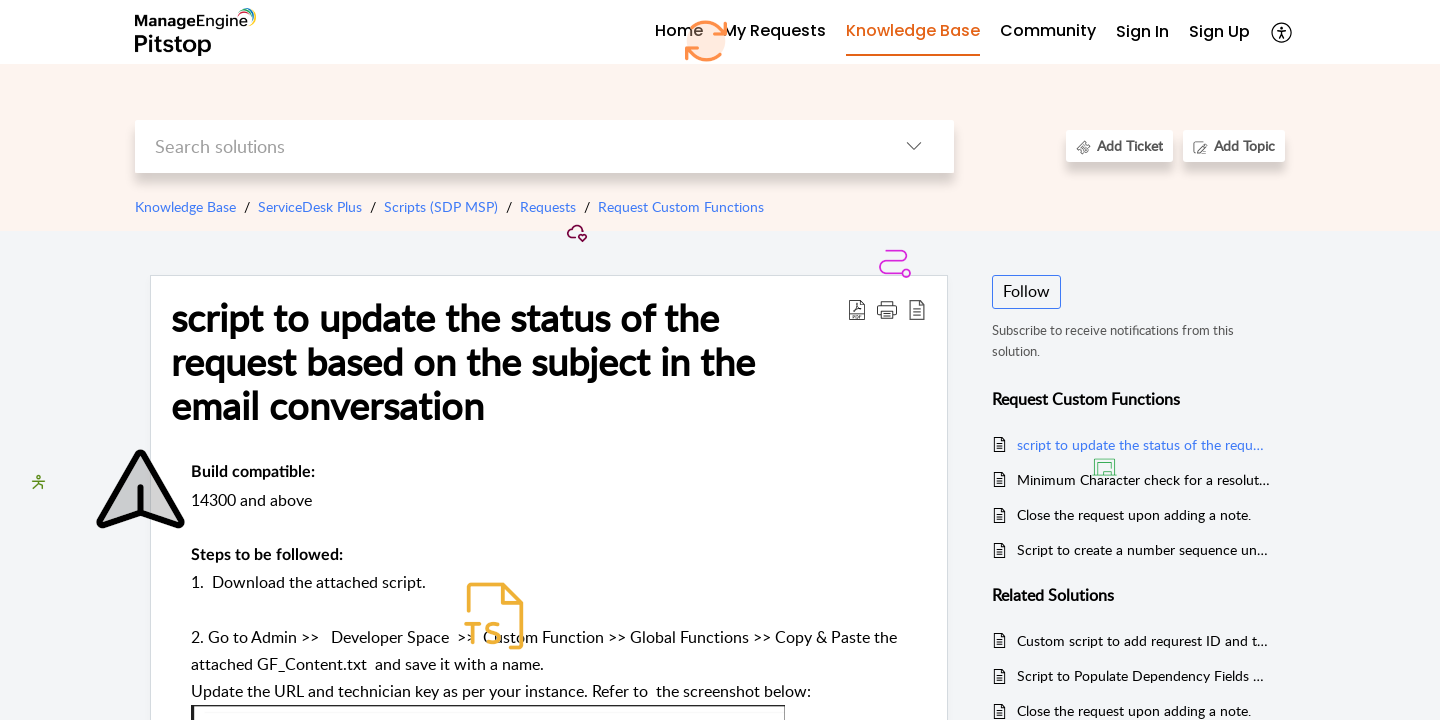  Describe the element at coordinates (495, 616) in the screenshot. I see `a TypeScript file` at that location.